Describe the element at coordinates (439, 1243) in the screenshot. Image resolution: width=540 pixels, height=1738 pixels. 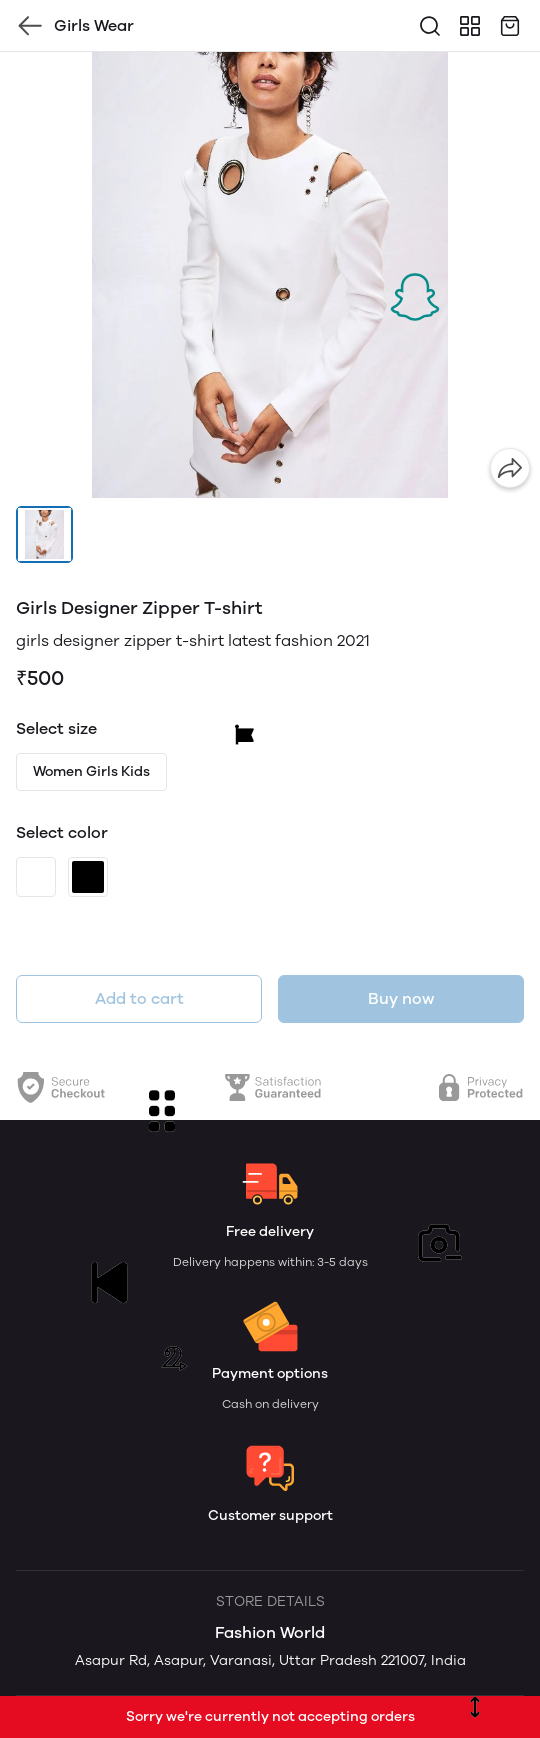
I see `remove a photo from selection` at that location.